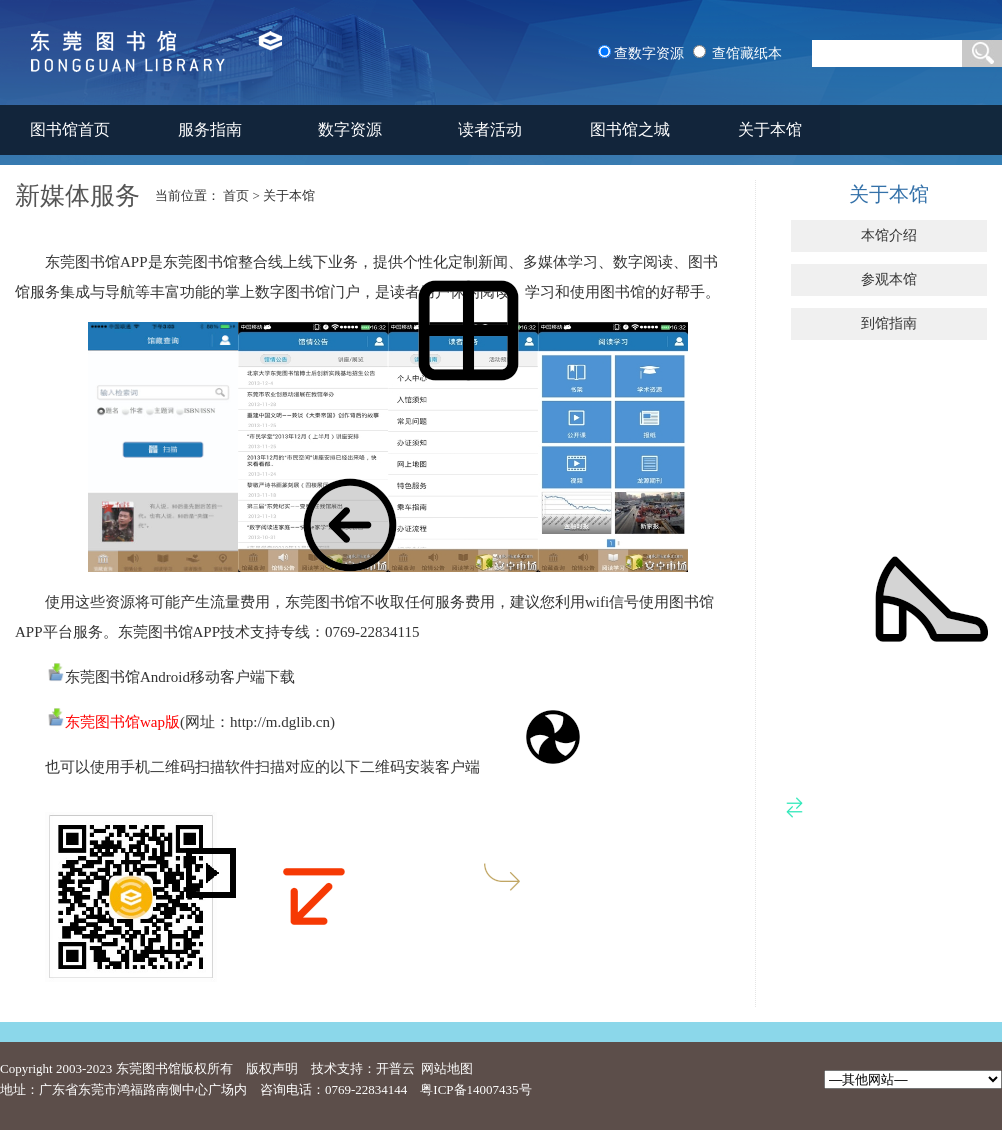  Describe the element at coordinates (926, 603) in the screenshot. I see `browse women's footwear category` at that location.